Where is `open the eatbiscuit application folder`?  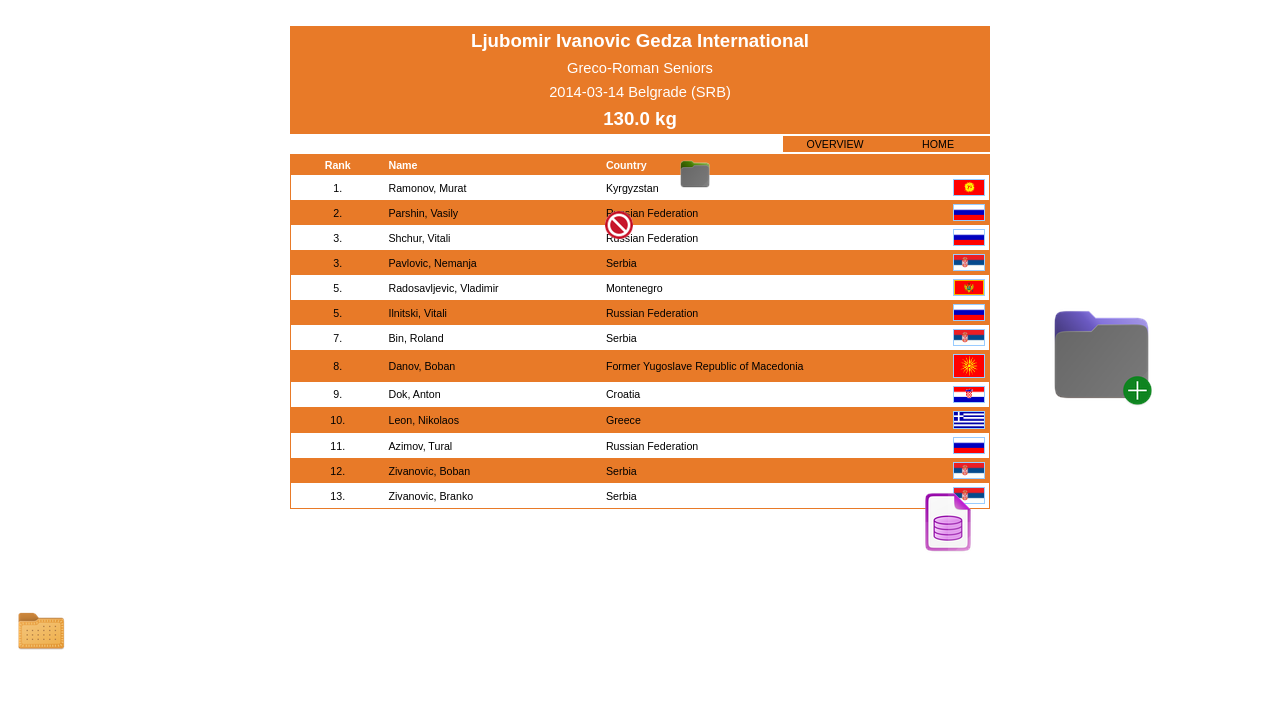 open the eatbiscuit application folder is located at coordinates (41, 632).